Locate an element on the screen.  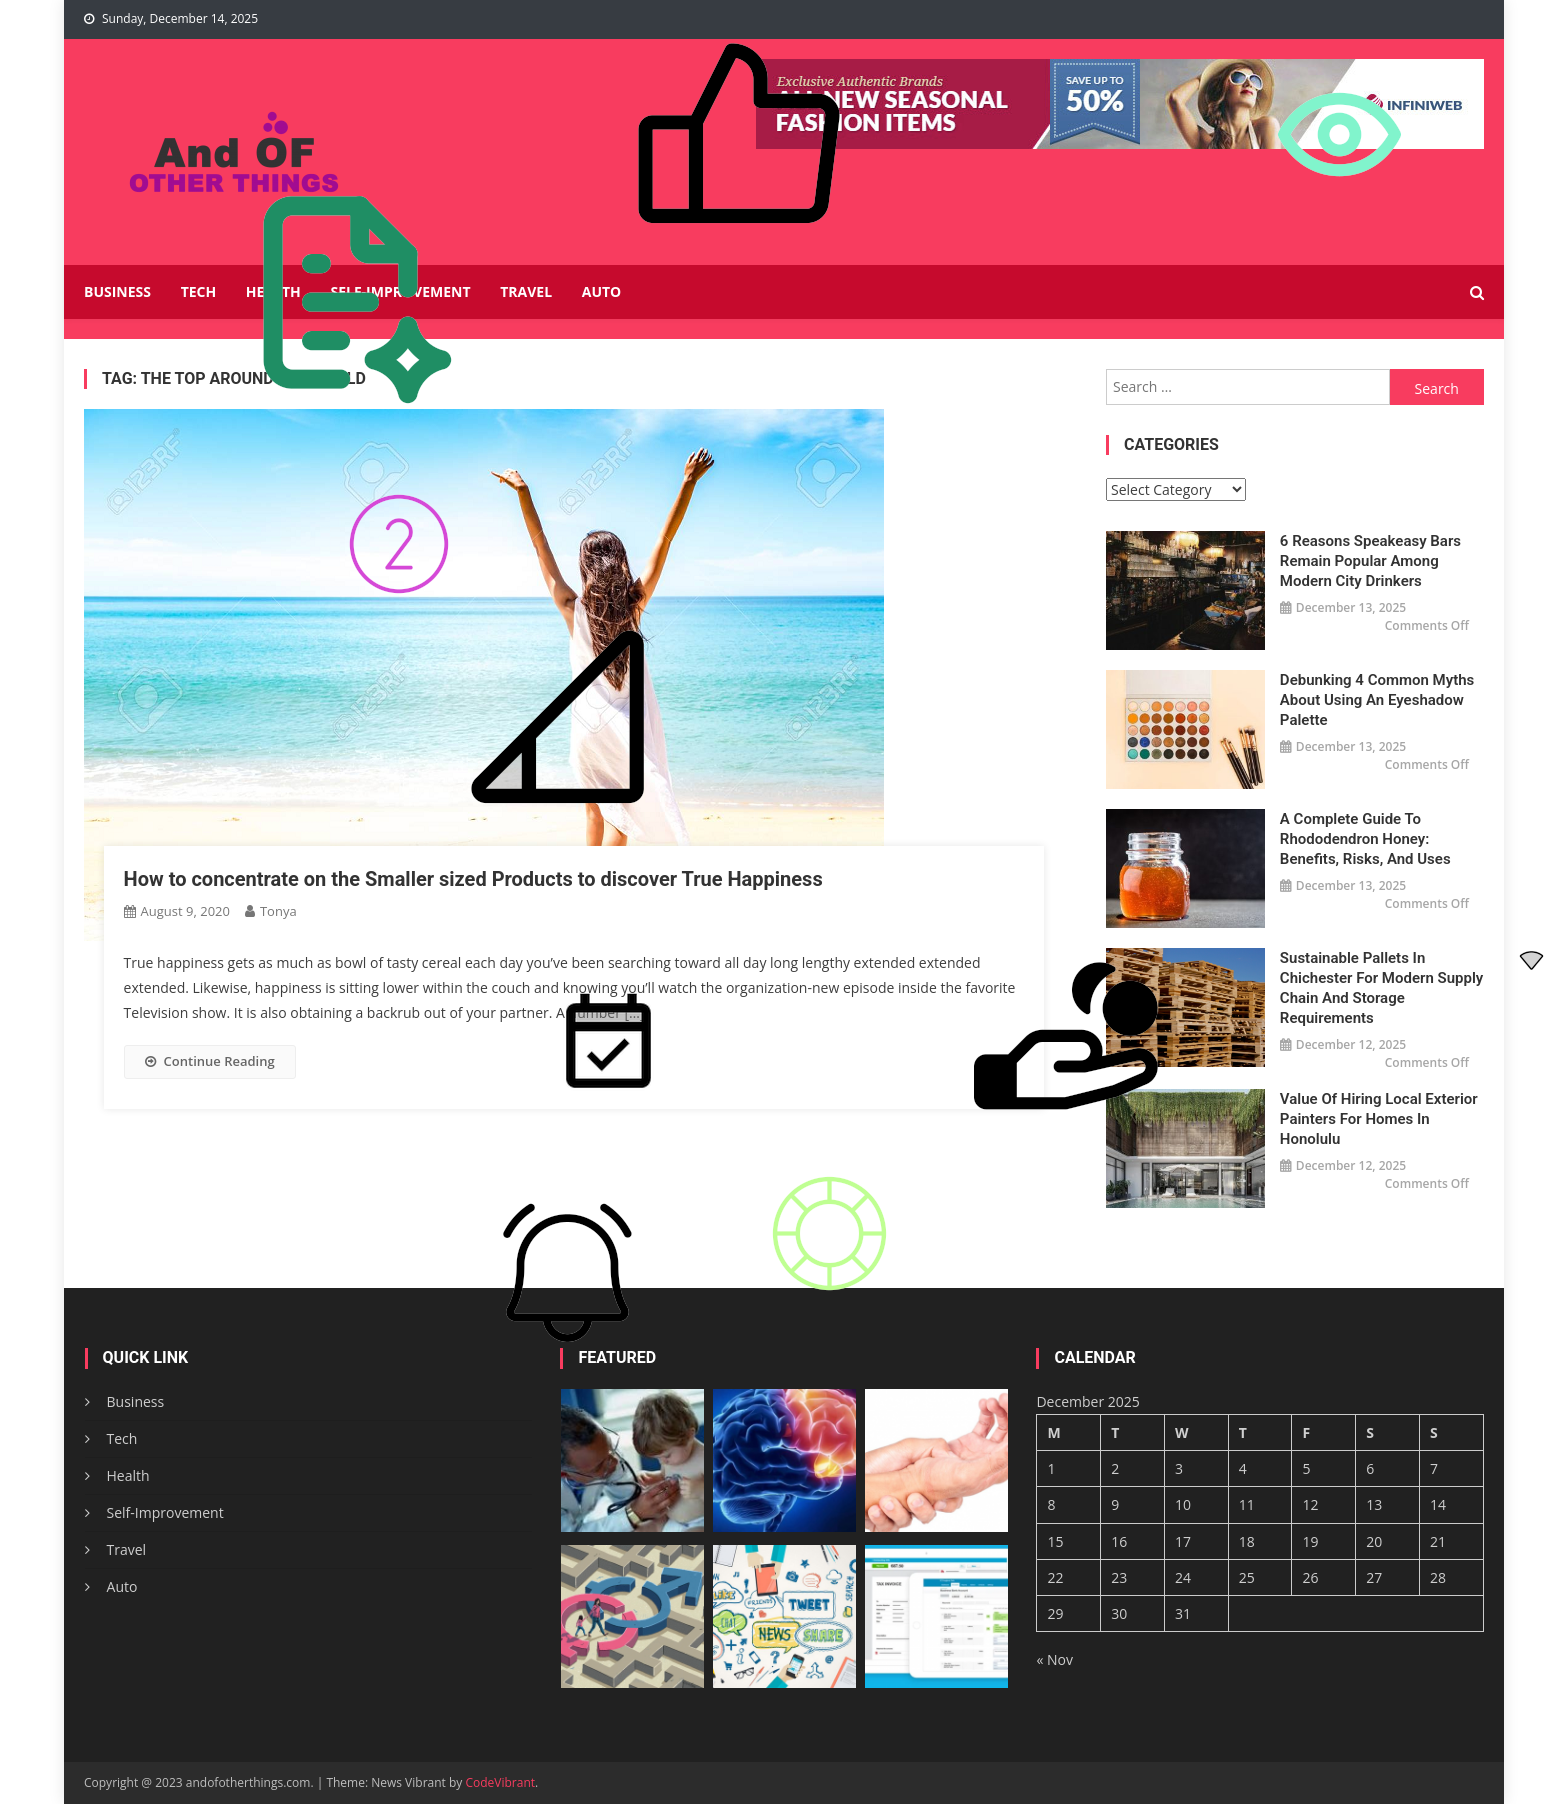
indicates step two in a multi-step process is located at coordinates (399, 544).